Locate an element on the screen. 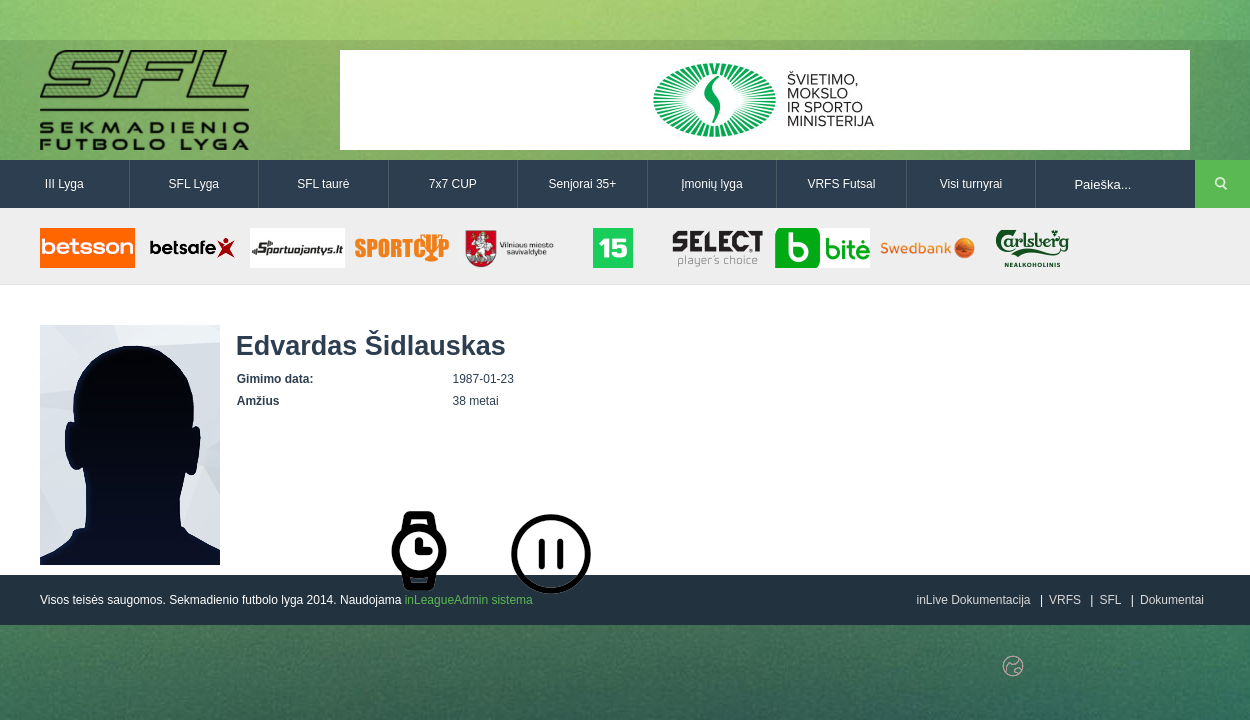 This screenshot has width=1250, height=720. switch to international or global settings is located at coordinates (1013, 666).